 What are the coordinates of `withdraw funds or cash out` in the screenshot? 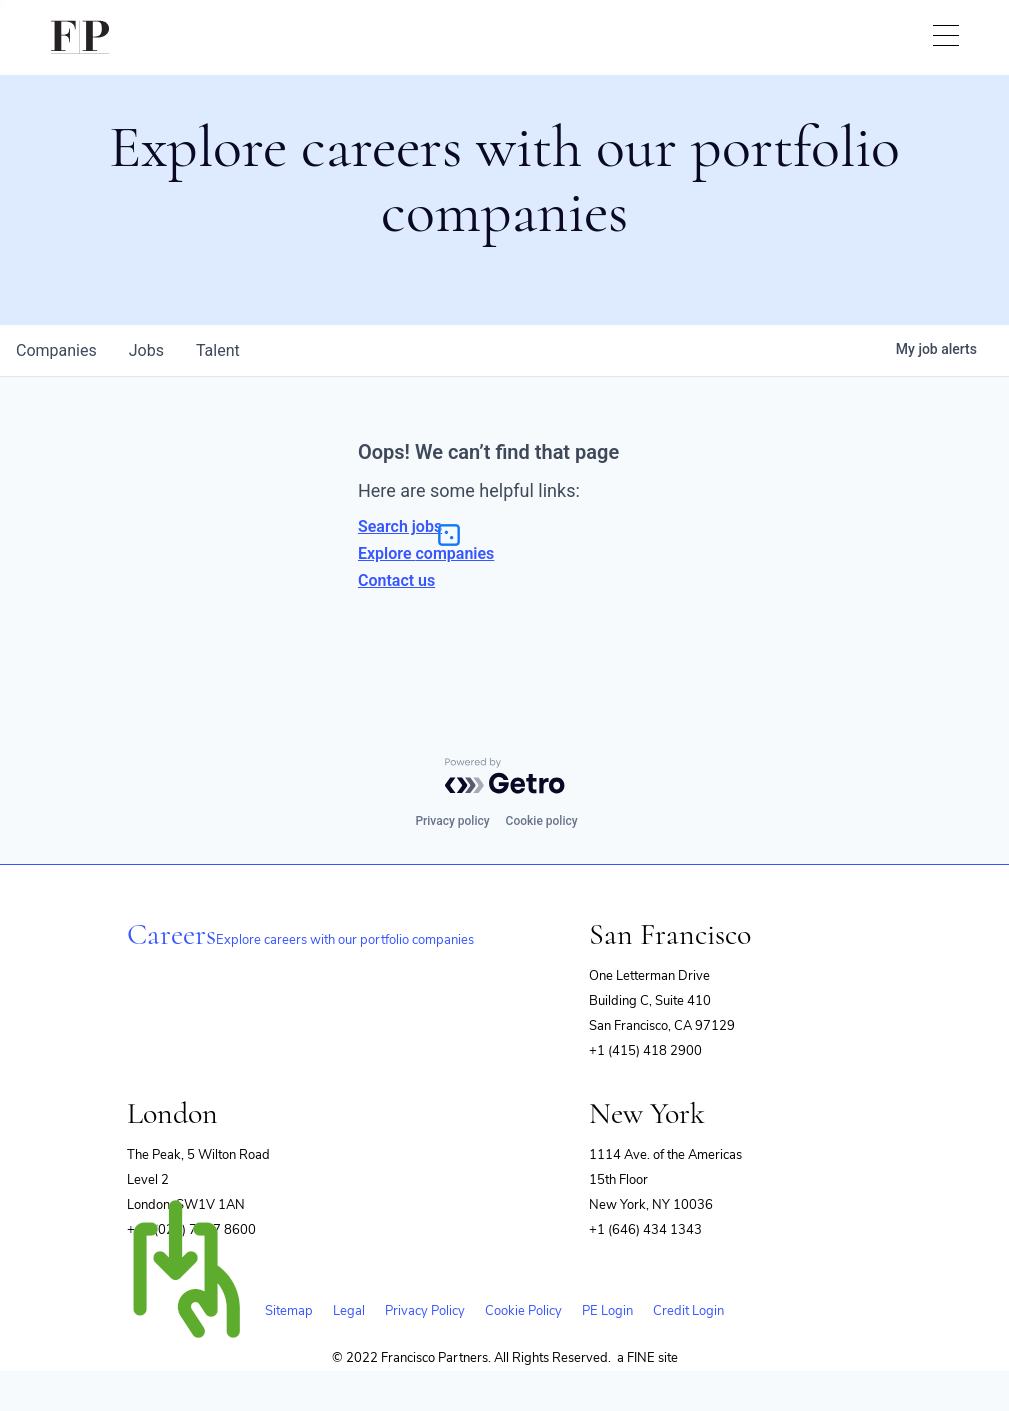 It's located at (180, 1269).